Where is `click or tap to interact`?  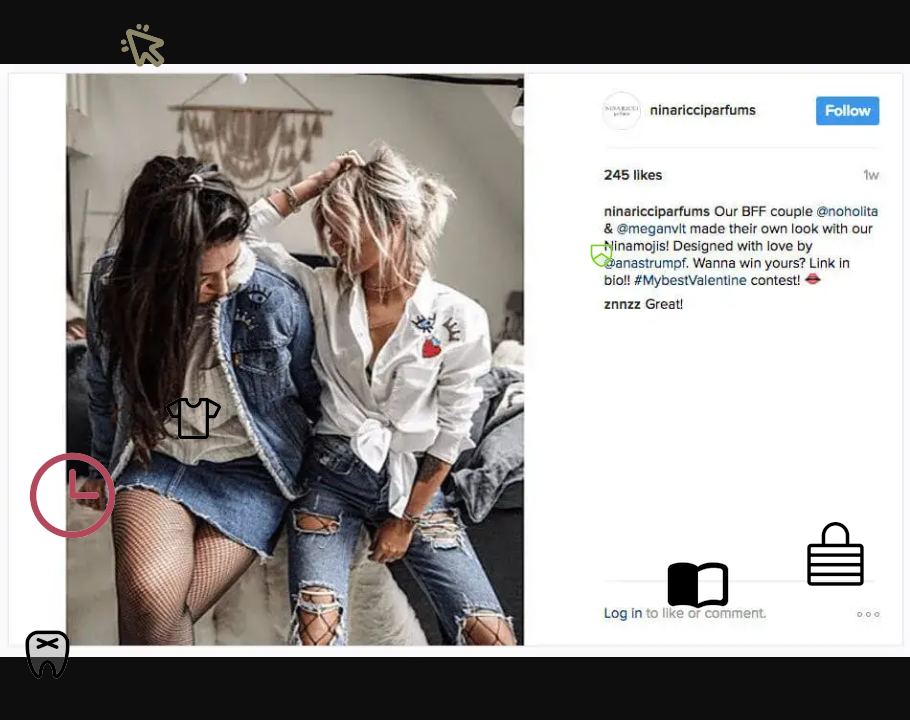
click or tap to interact is located at coordinates (145, 48).